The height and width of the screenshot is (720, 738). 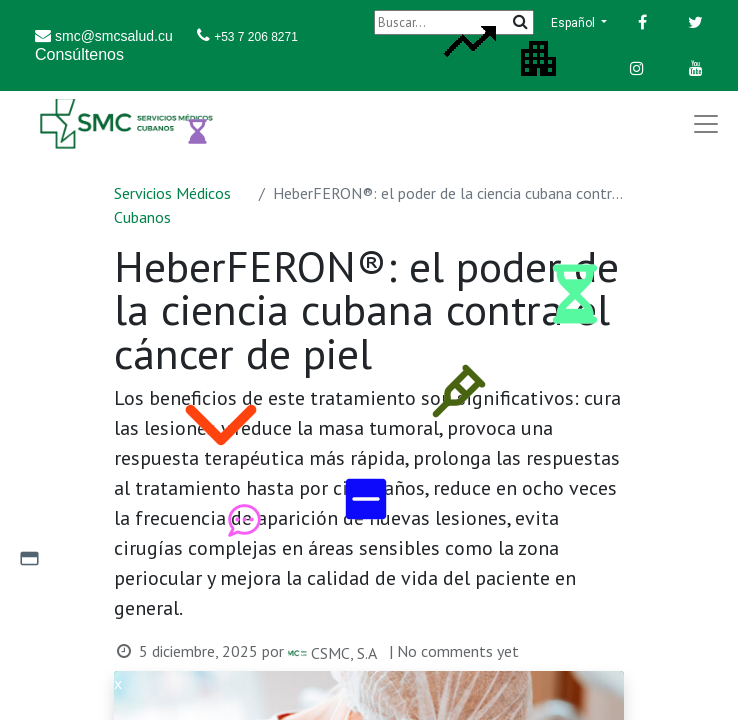 I want to click on indicates accessibility or mobility assistance options, so click(x=459, y=391).